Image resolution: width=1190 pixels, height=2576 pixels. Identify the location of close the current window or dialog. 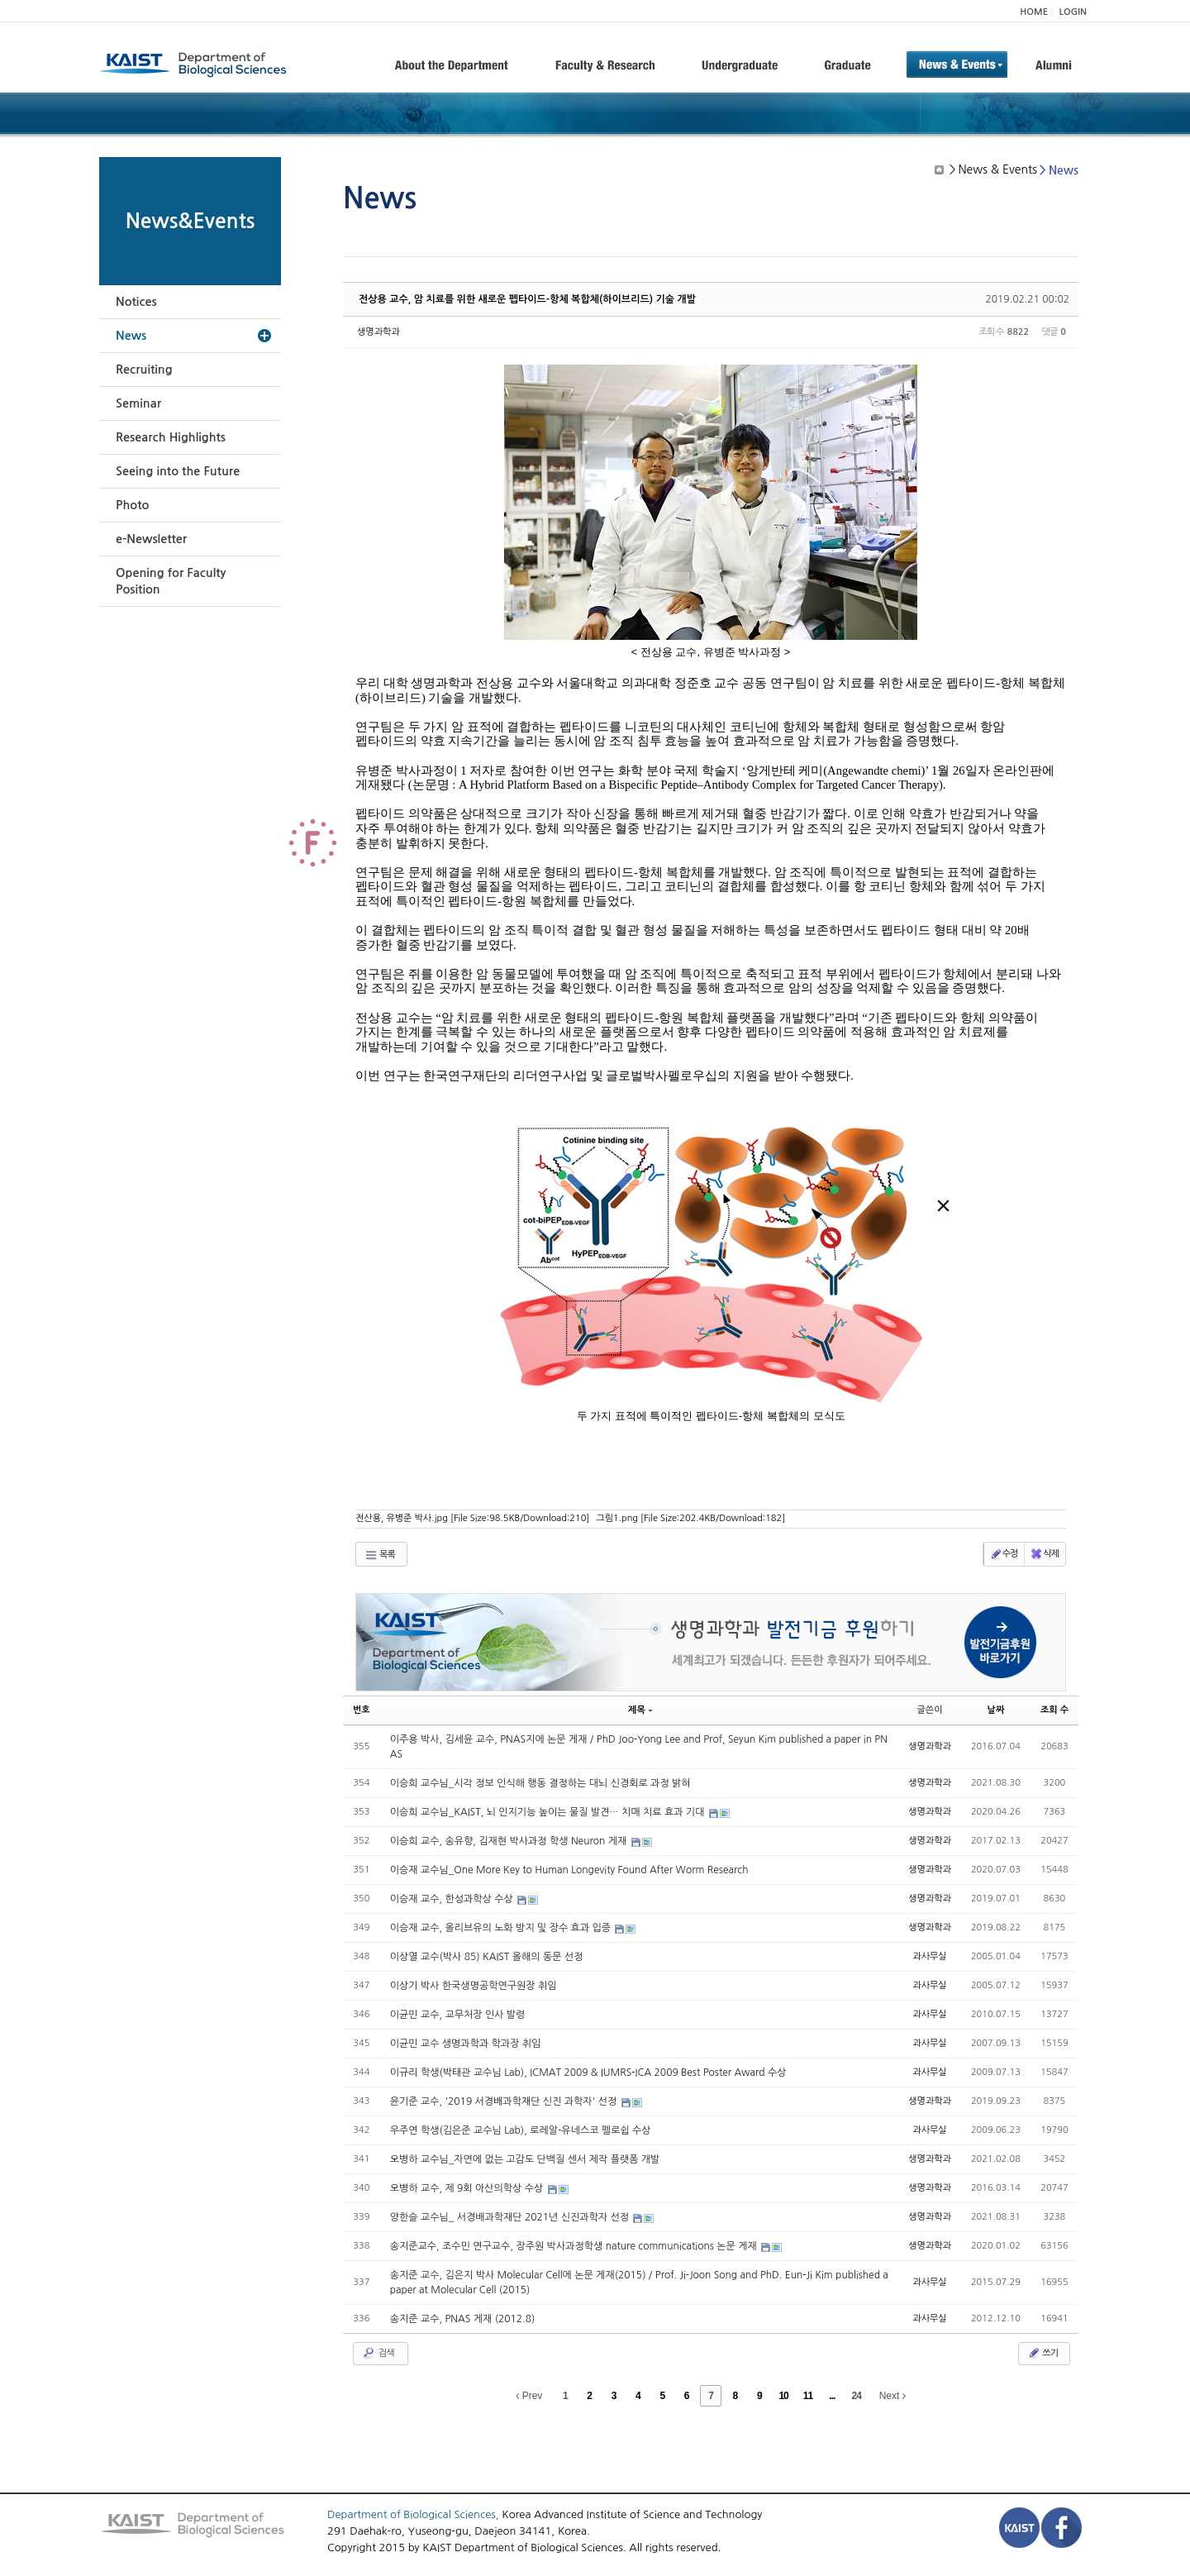
(943, 1205).